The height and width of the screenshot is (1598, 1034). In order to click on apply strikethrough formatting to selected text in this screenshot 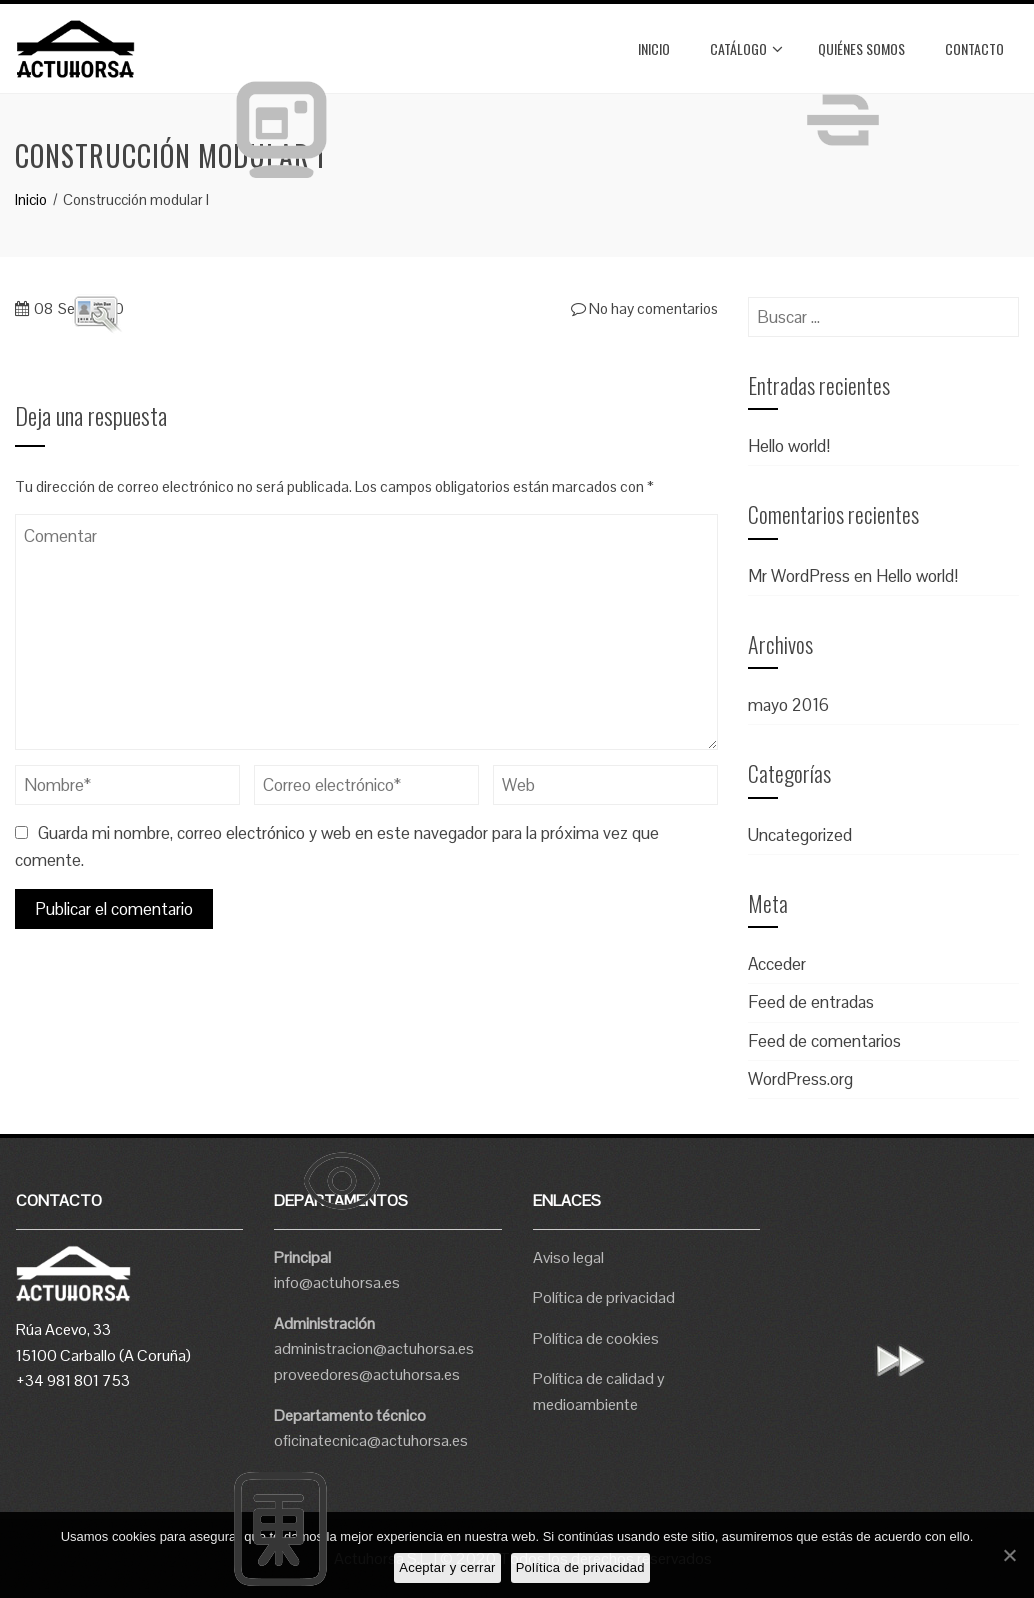, I will do `click(843, 120)`.